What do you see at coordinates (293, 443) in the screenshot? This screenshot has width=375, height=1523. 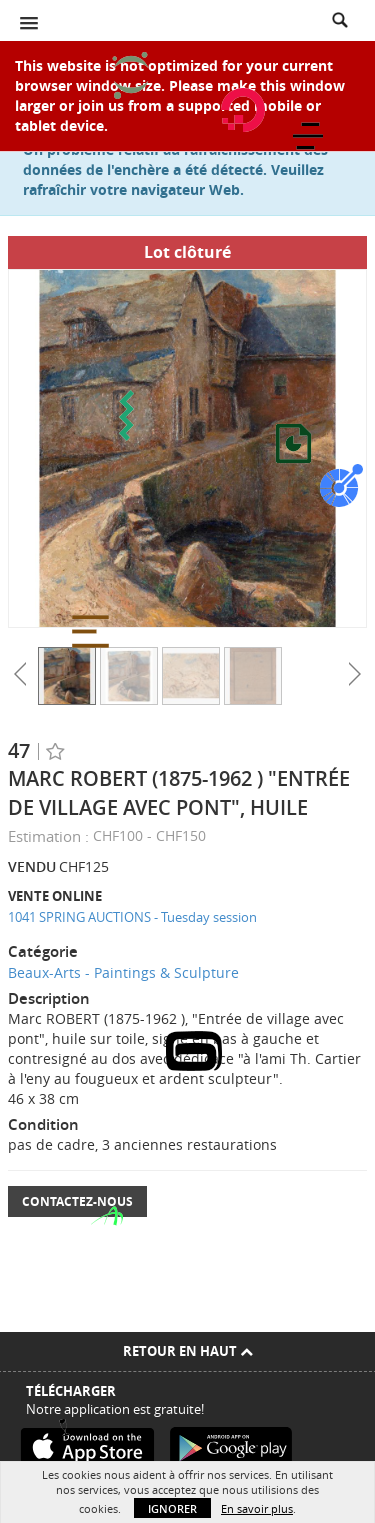 I see `view document with chart data` at bounding box center [293, 443].